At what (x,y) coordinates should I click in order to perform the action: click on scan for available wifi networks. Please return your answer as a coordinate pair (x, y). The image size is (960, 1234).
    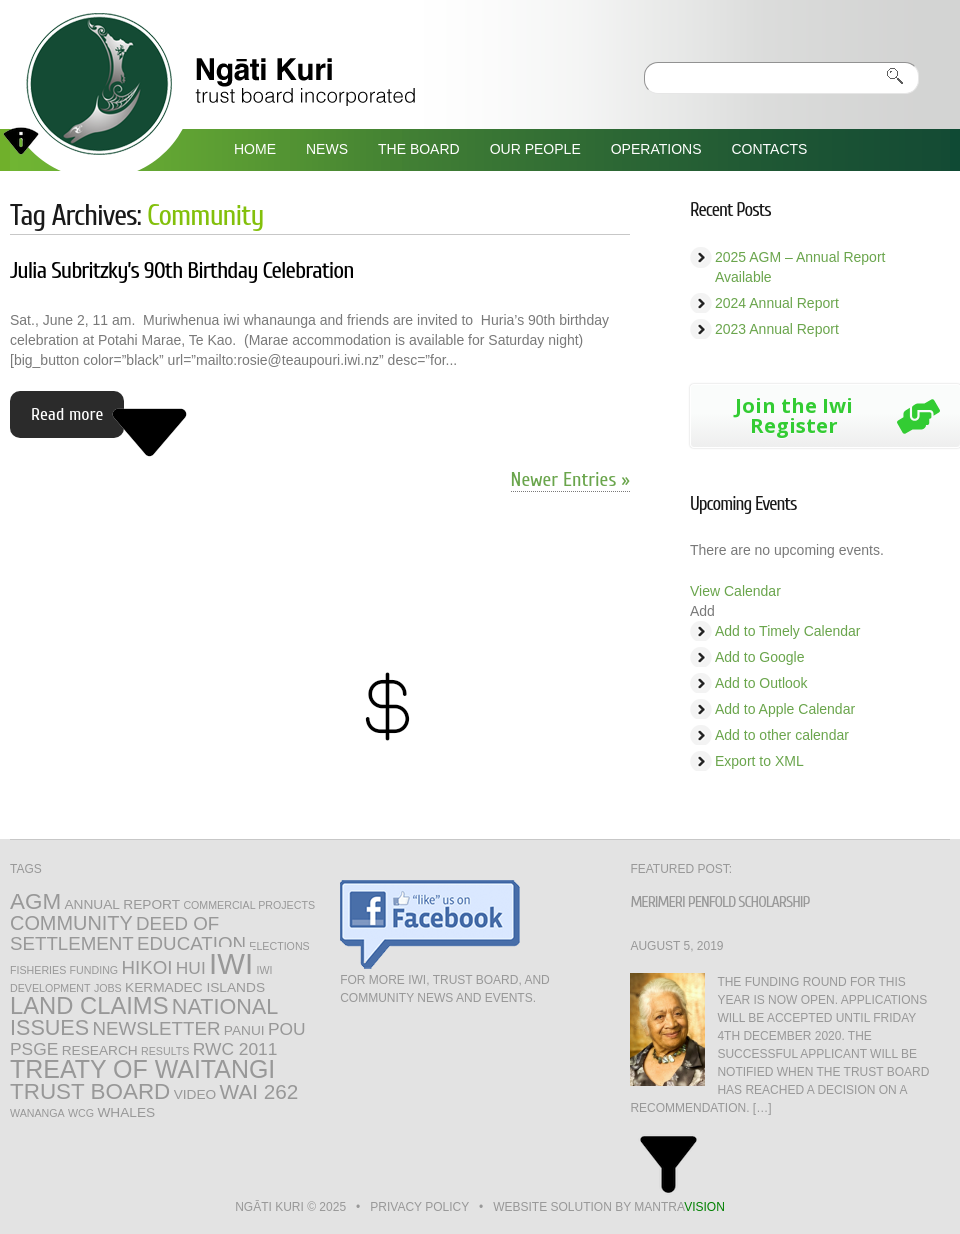
    Looking at the image, I should click on (21, 141).